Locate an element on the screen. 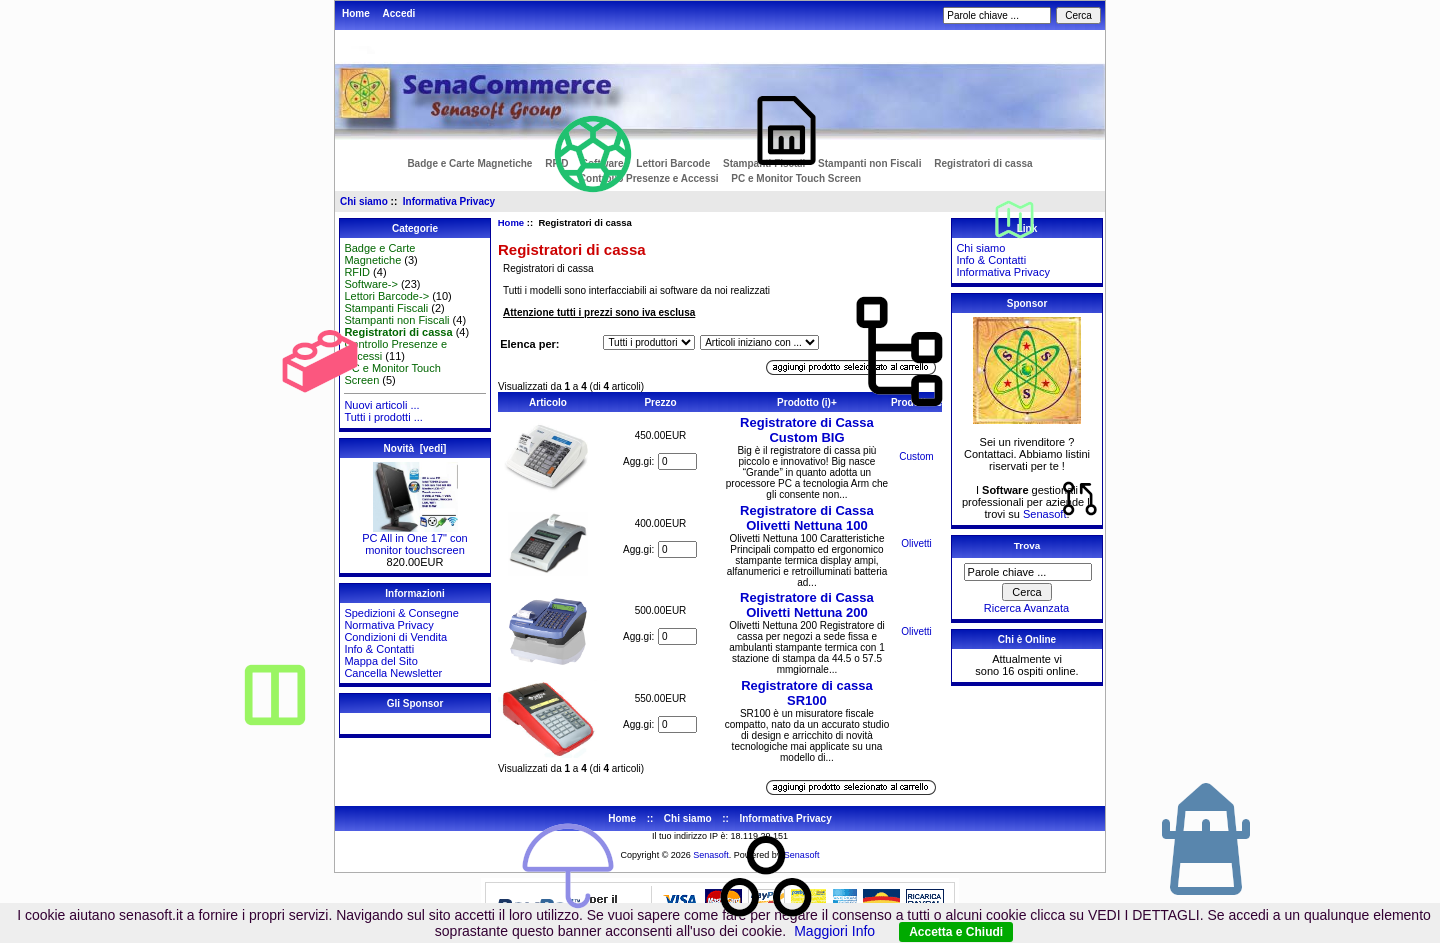  access building or construction features is located at coordinates (320, 360).